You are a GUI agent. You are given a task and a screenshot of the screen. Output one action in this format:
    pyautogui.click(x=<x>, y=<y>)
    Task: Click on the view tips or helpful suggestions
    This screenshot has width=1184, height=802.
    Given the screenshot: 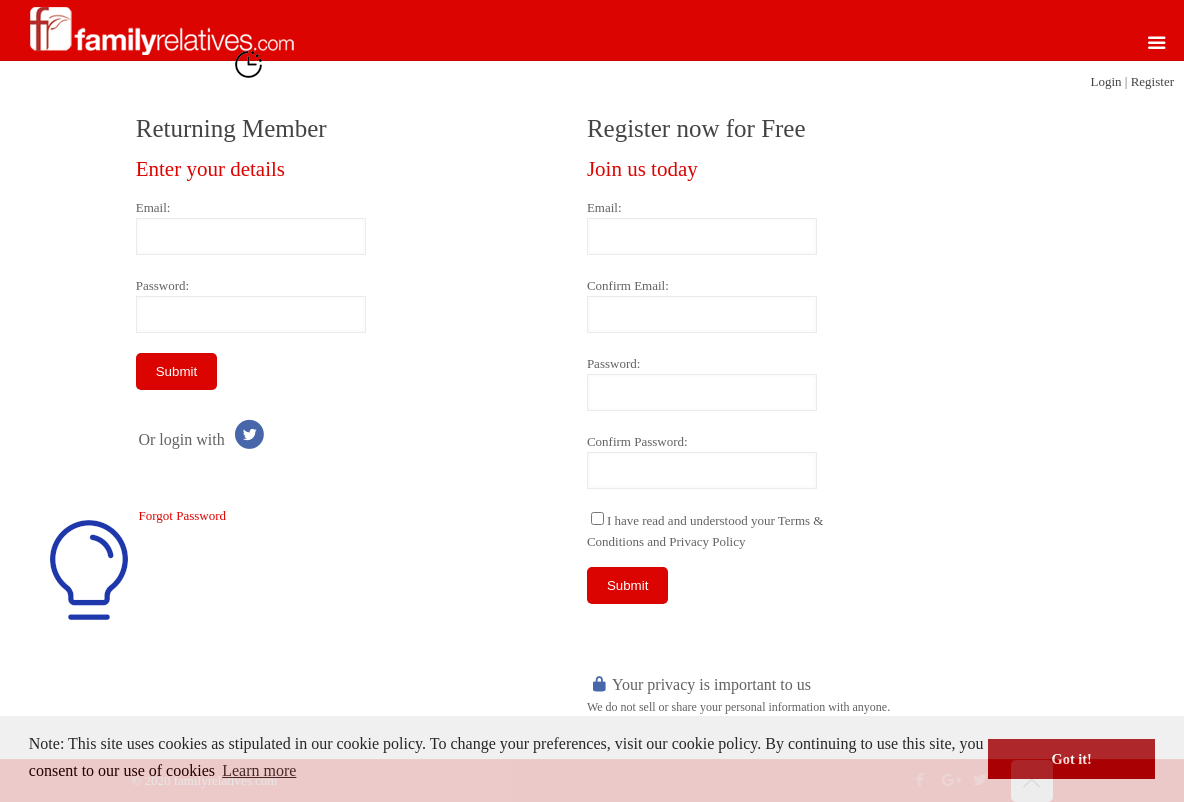 What is the action you would take?
    pyautogui.click(x=89, y=570)
    